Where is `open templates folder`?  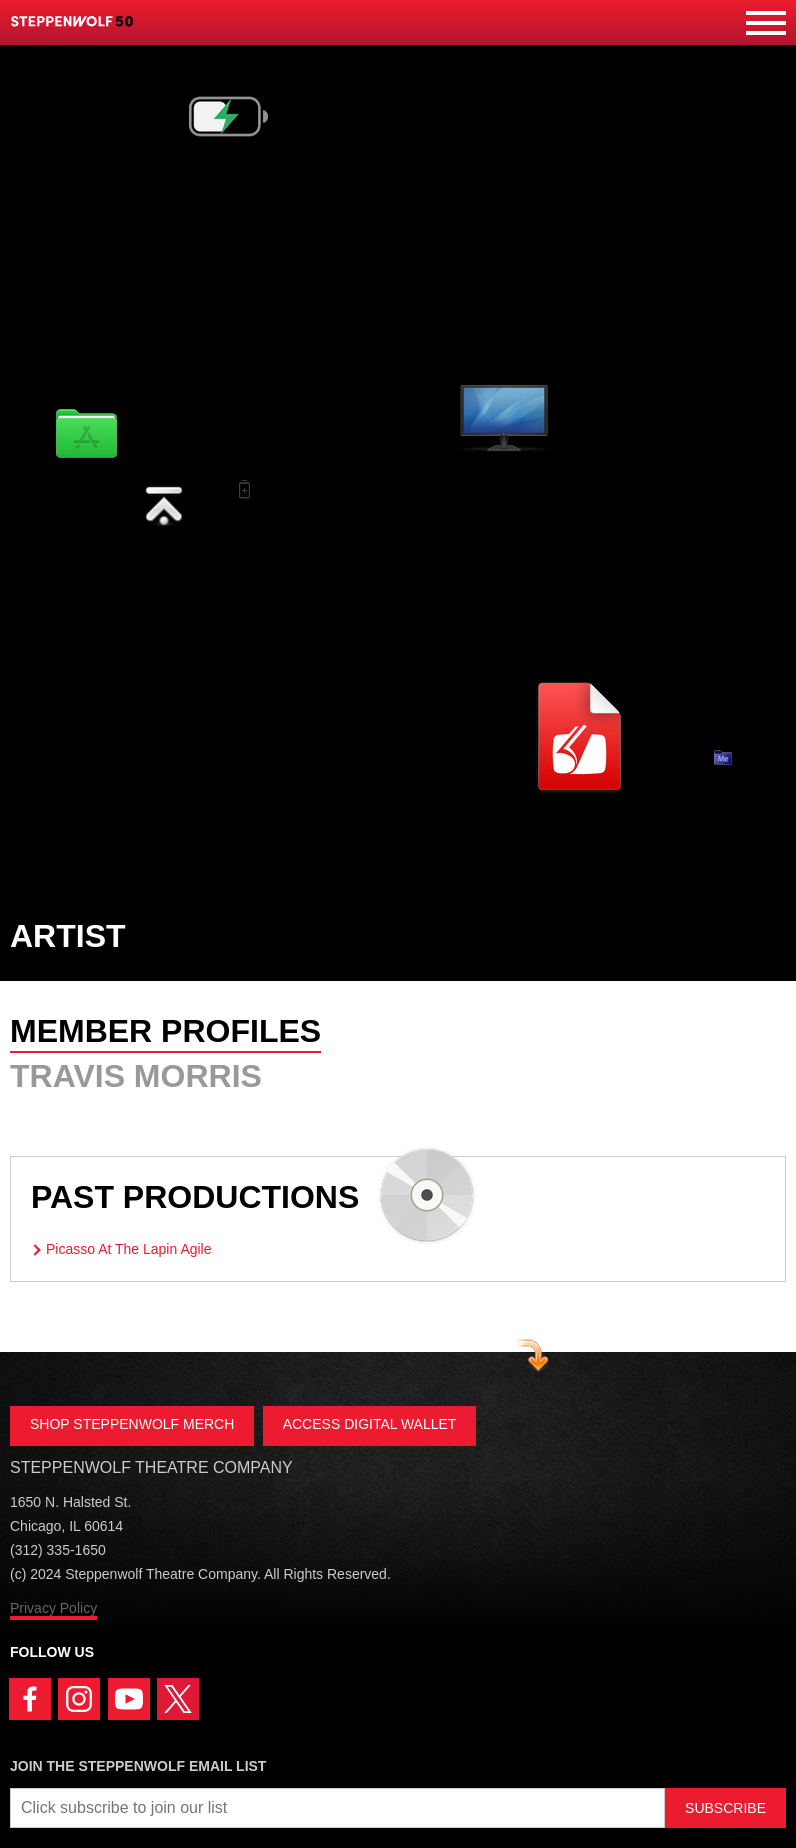
open templates folder is located at coordinates (86, 433).